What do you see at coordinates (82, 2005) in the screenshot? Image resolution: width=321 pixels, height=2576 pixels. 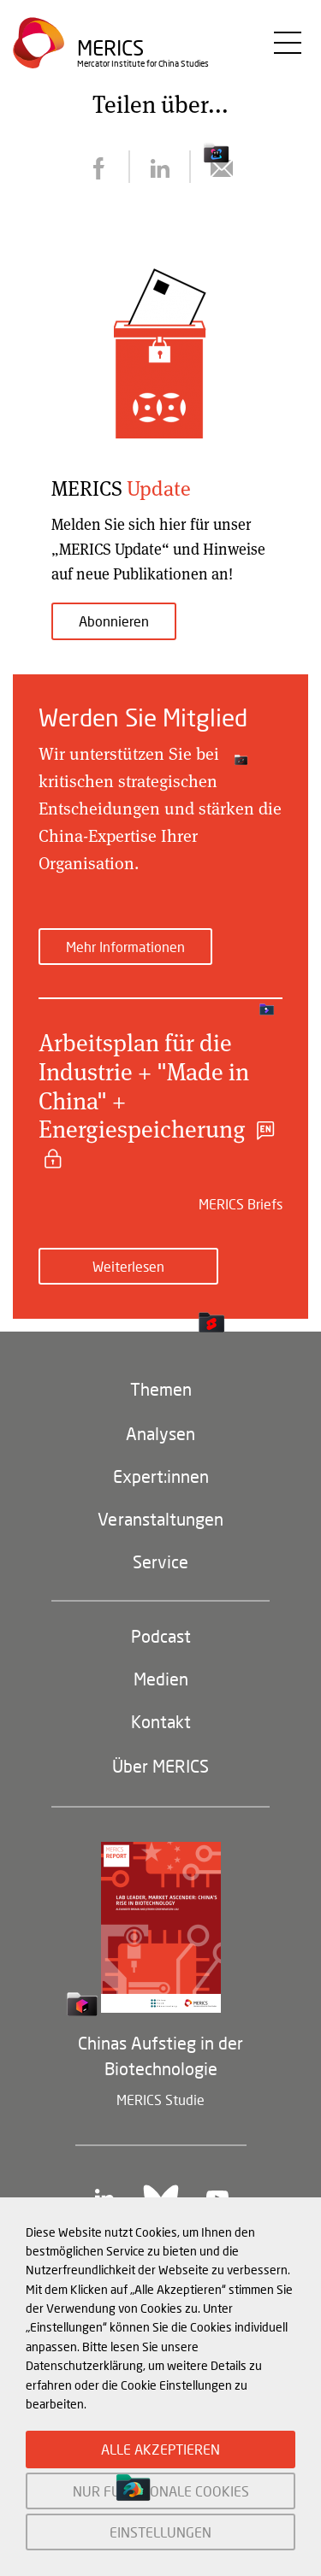 I see `open folder containing JetBrains Toolbox projects` at bounding box center [82, 2005].